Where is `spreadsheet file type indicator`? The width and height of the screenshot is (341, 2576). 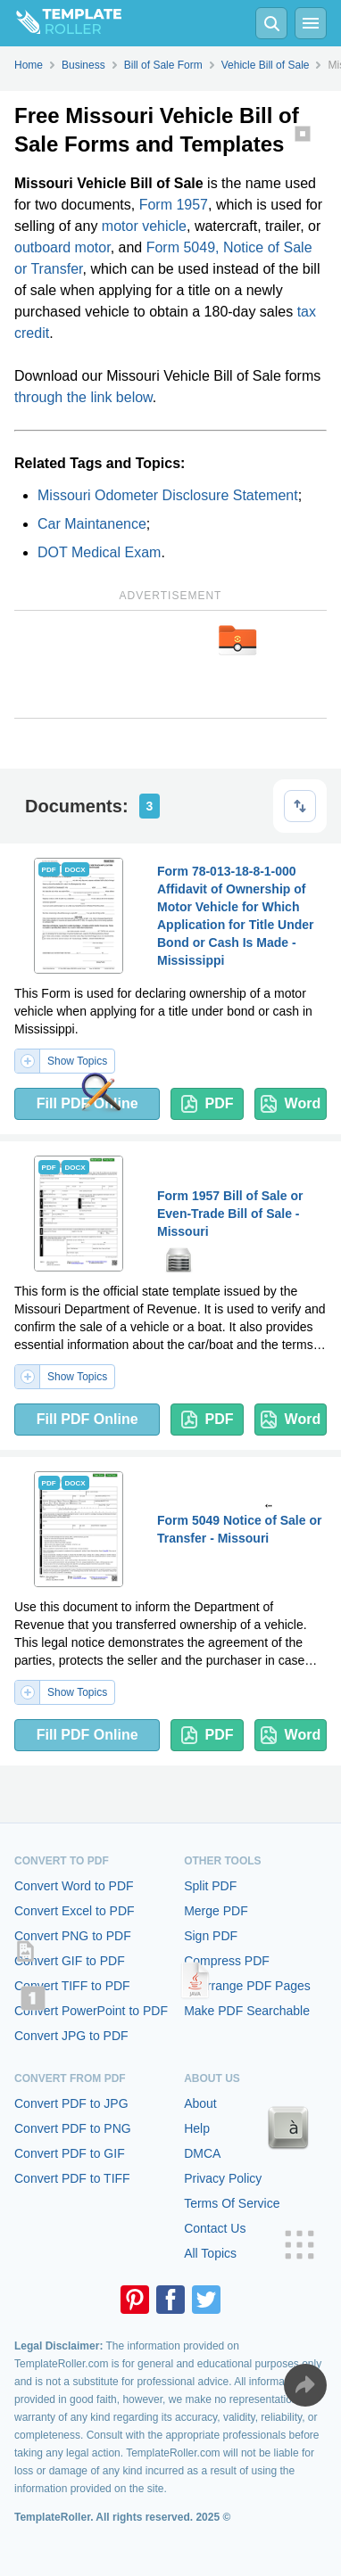 spreadsheet file type indicator is located at coordinates (25, 1950).